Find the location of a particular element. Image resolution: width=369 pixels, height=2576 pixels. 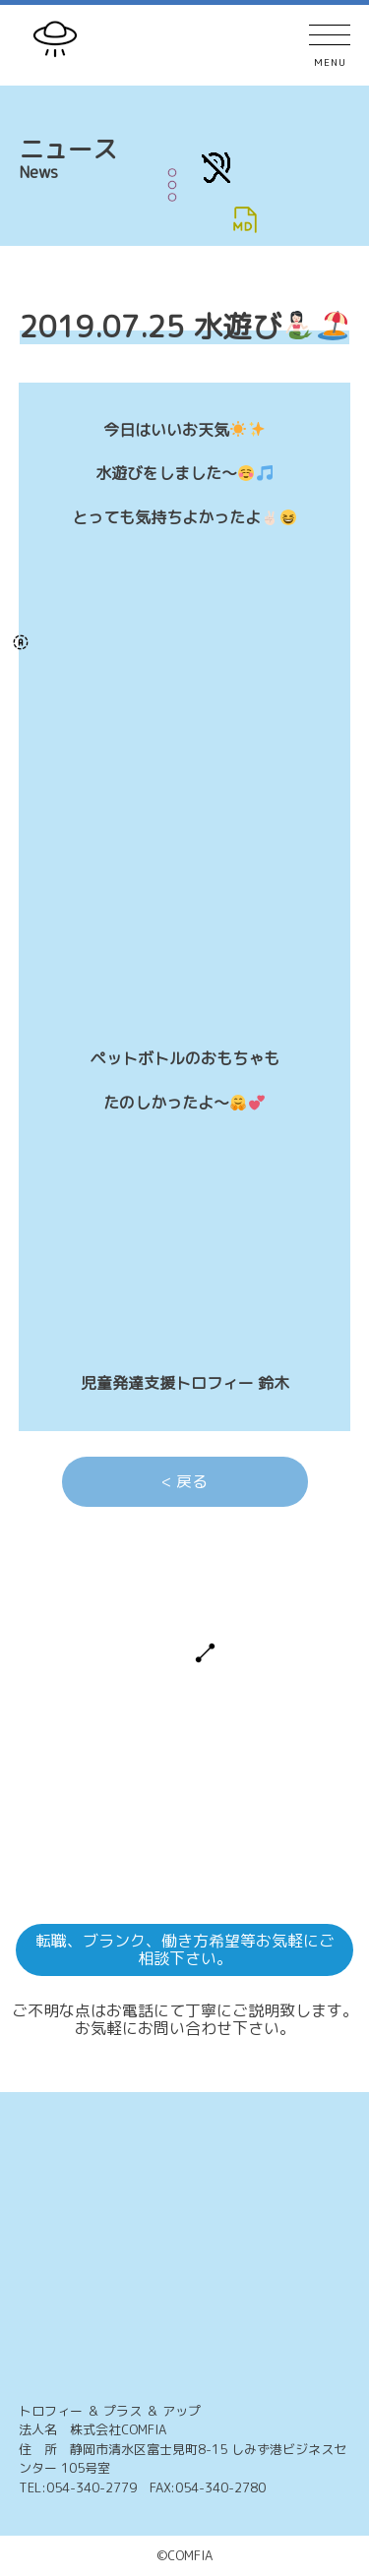

open a markdown file is located at coordinates (245, 219).